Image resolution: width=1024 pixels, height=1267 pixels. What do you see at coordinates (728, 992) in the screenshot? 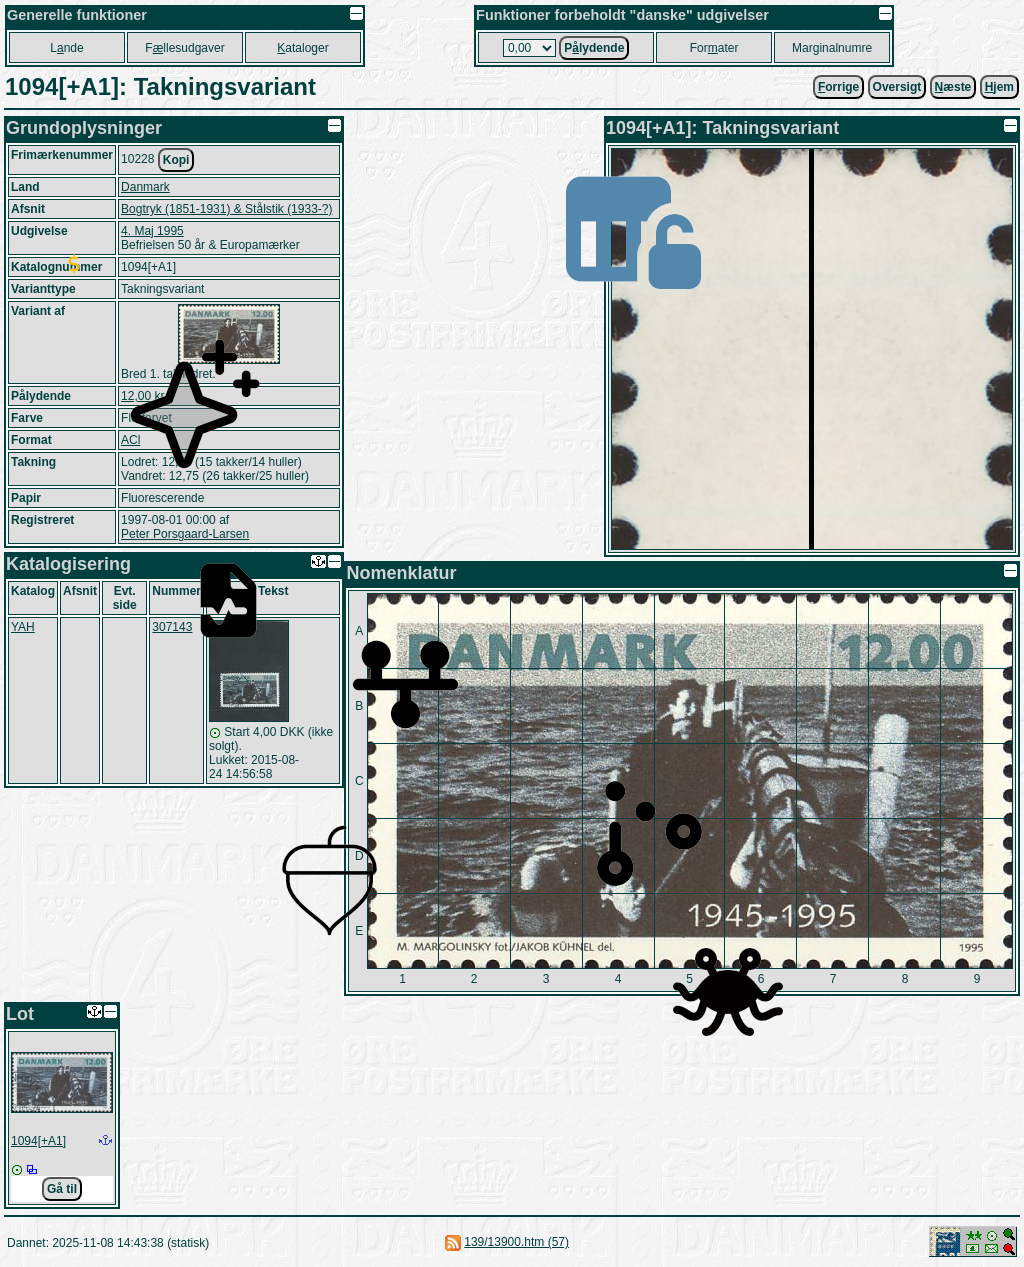
I see `represents the flying spaghetti monster or pastafarianism` at bounding box center [728, 992].